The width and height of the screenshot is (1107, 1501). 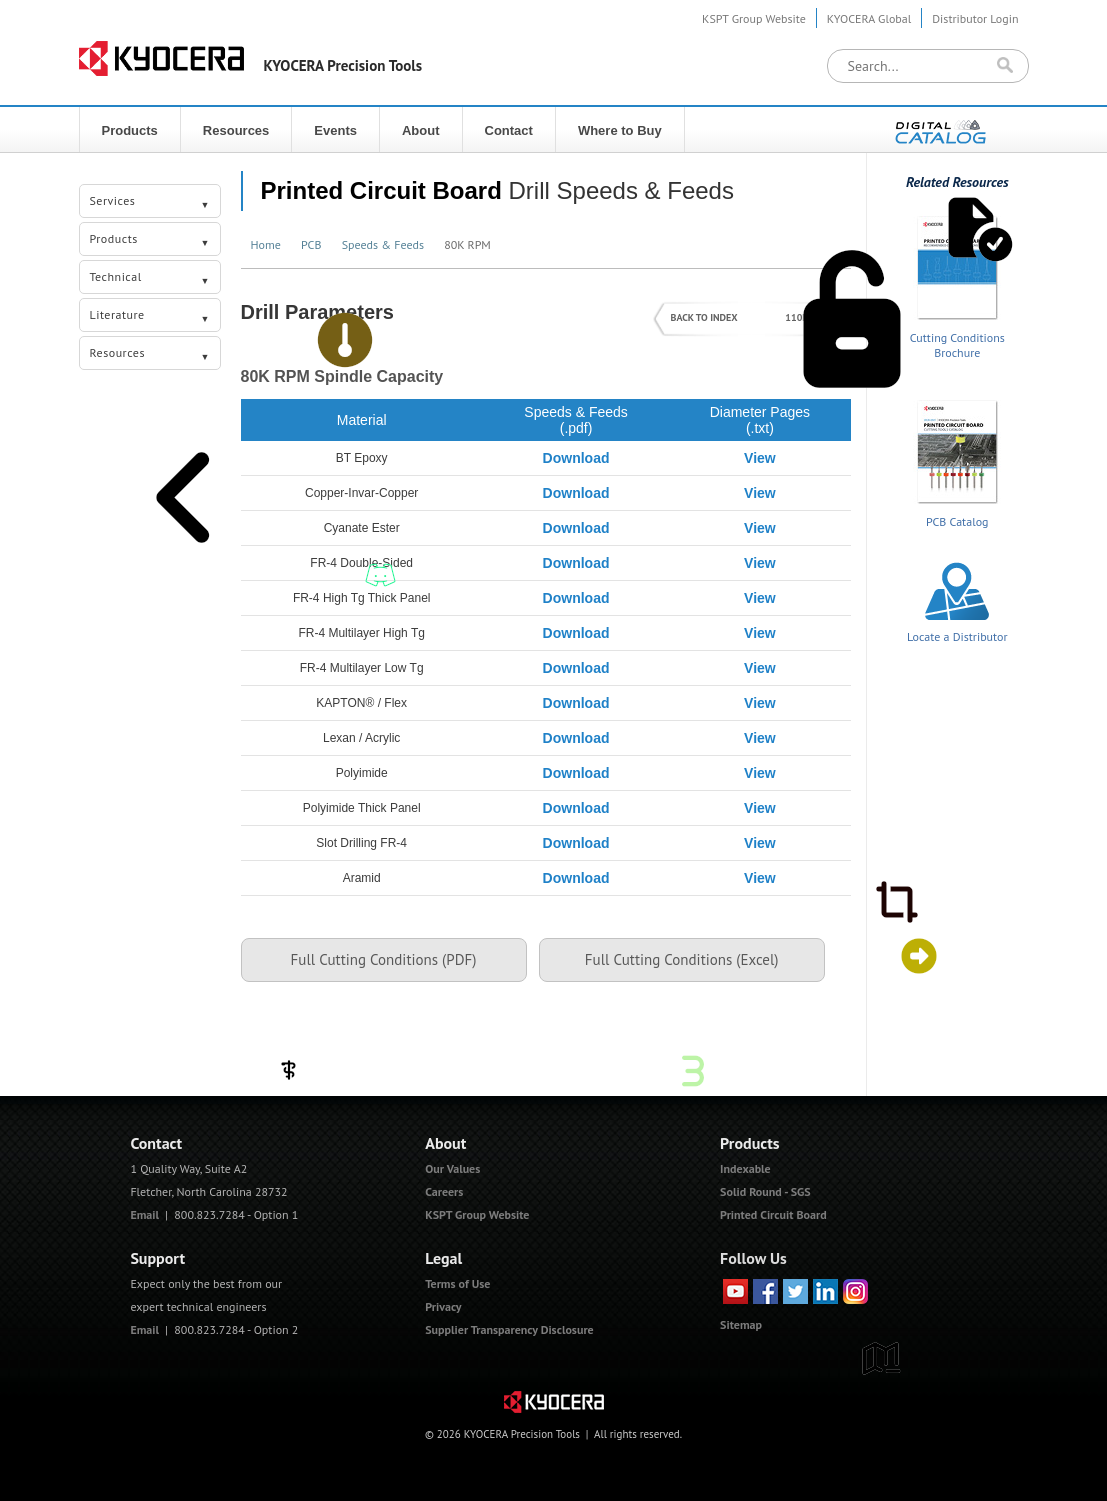 I want to click on indicates the number 3 in a list or count, so click(x=693, y=1071).